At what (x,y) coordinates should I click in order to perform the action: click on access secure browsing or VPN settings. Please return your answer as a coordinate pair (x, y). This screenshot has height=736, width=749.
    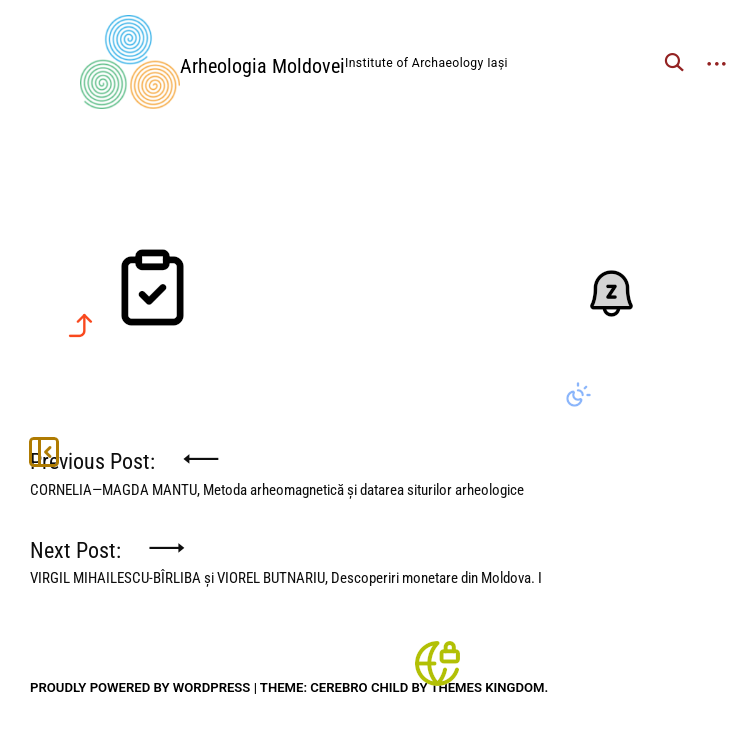
    Looking at the image, I should click on (437, 663).